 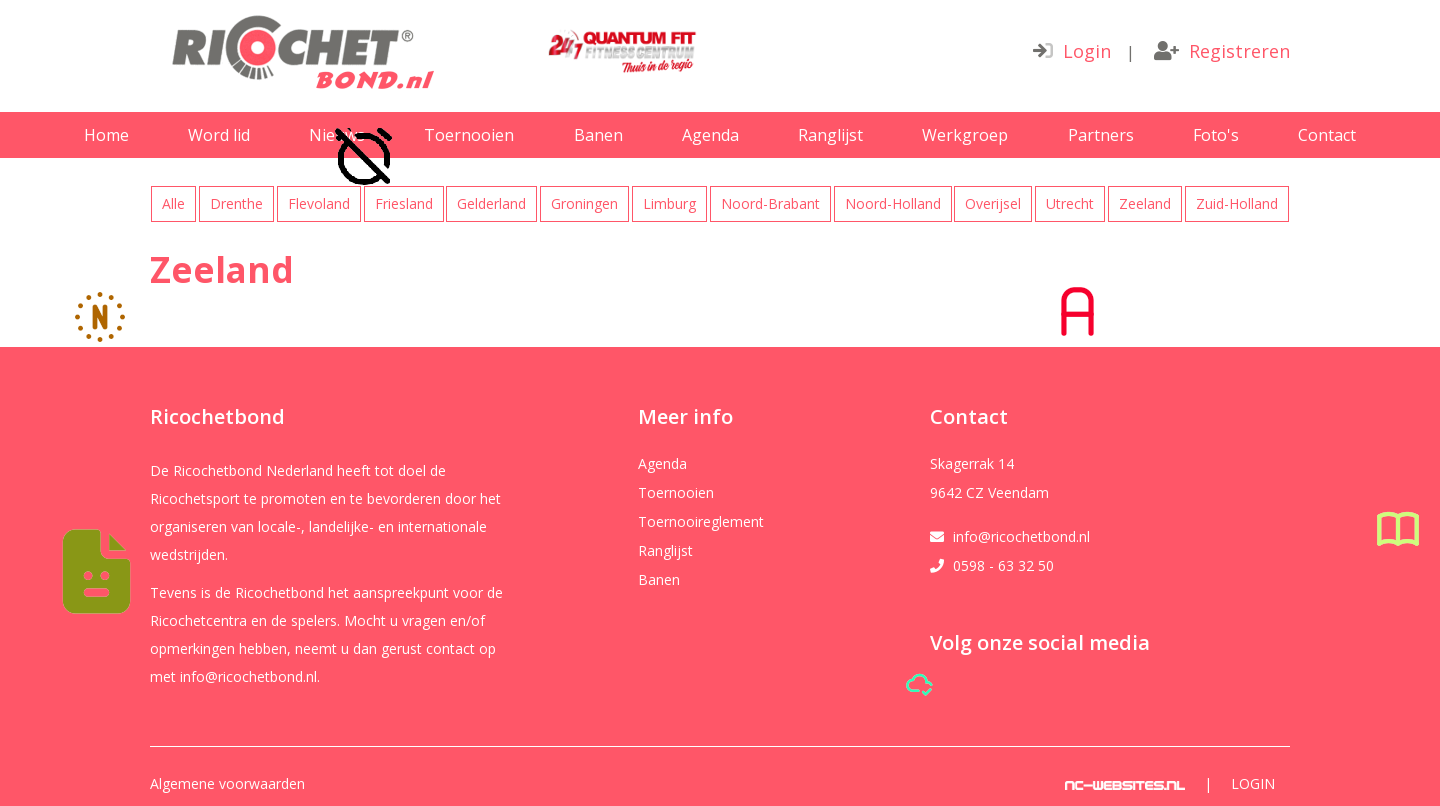 What do you see at coordinates (1398, 529) in the screenshot?
I see `open library or reading list` at bounding box center [1398, 529].